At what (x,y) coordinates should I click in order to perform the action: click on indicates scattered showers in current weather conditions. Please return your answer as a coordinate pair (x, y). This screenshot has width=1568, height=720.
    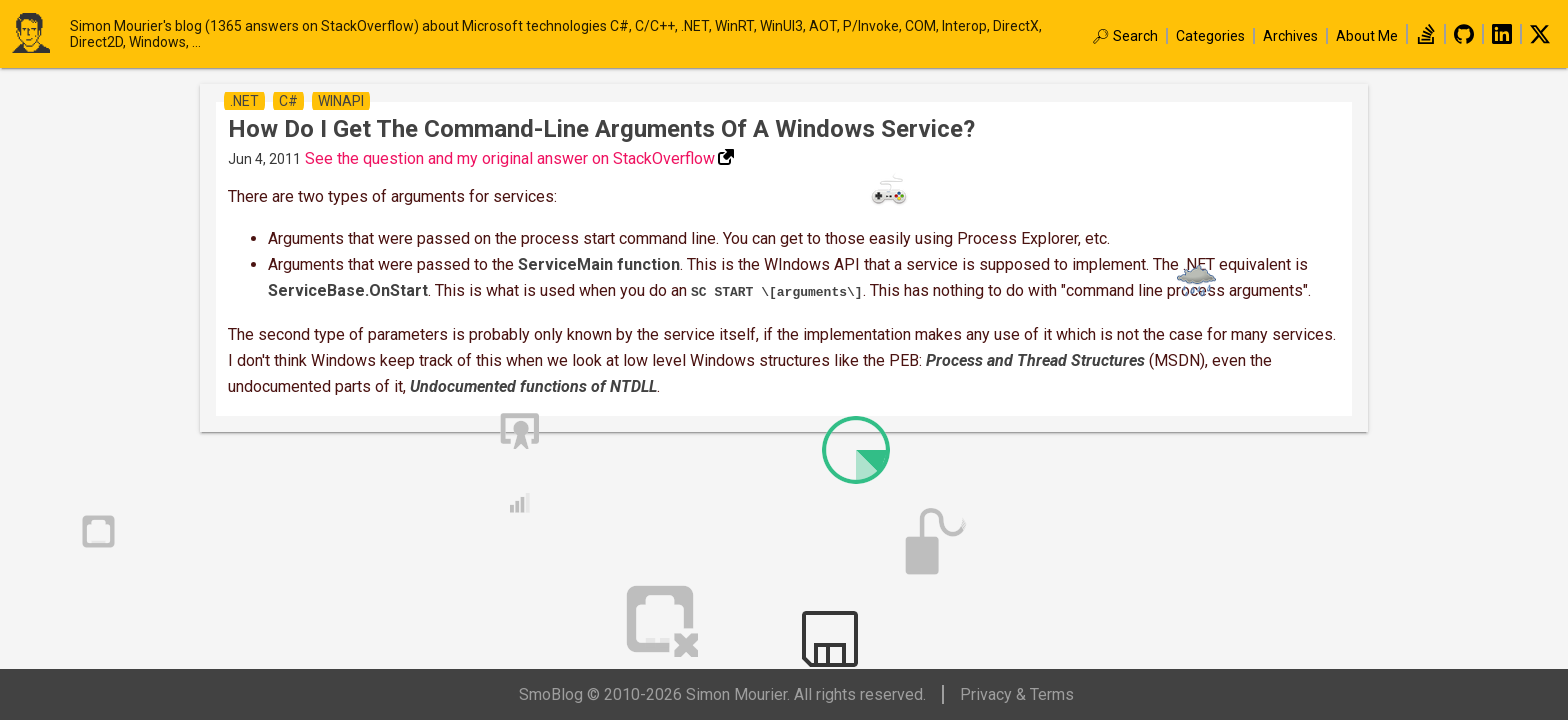
    Looking at the image, I should click on (1196, 277).